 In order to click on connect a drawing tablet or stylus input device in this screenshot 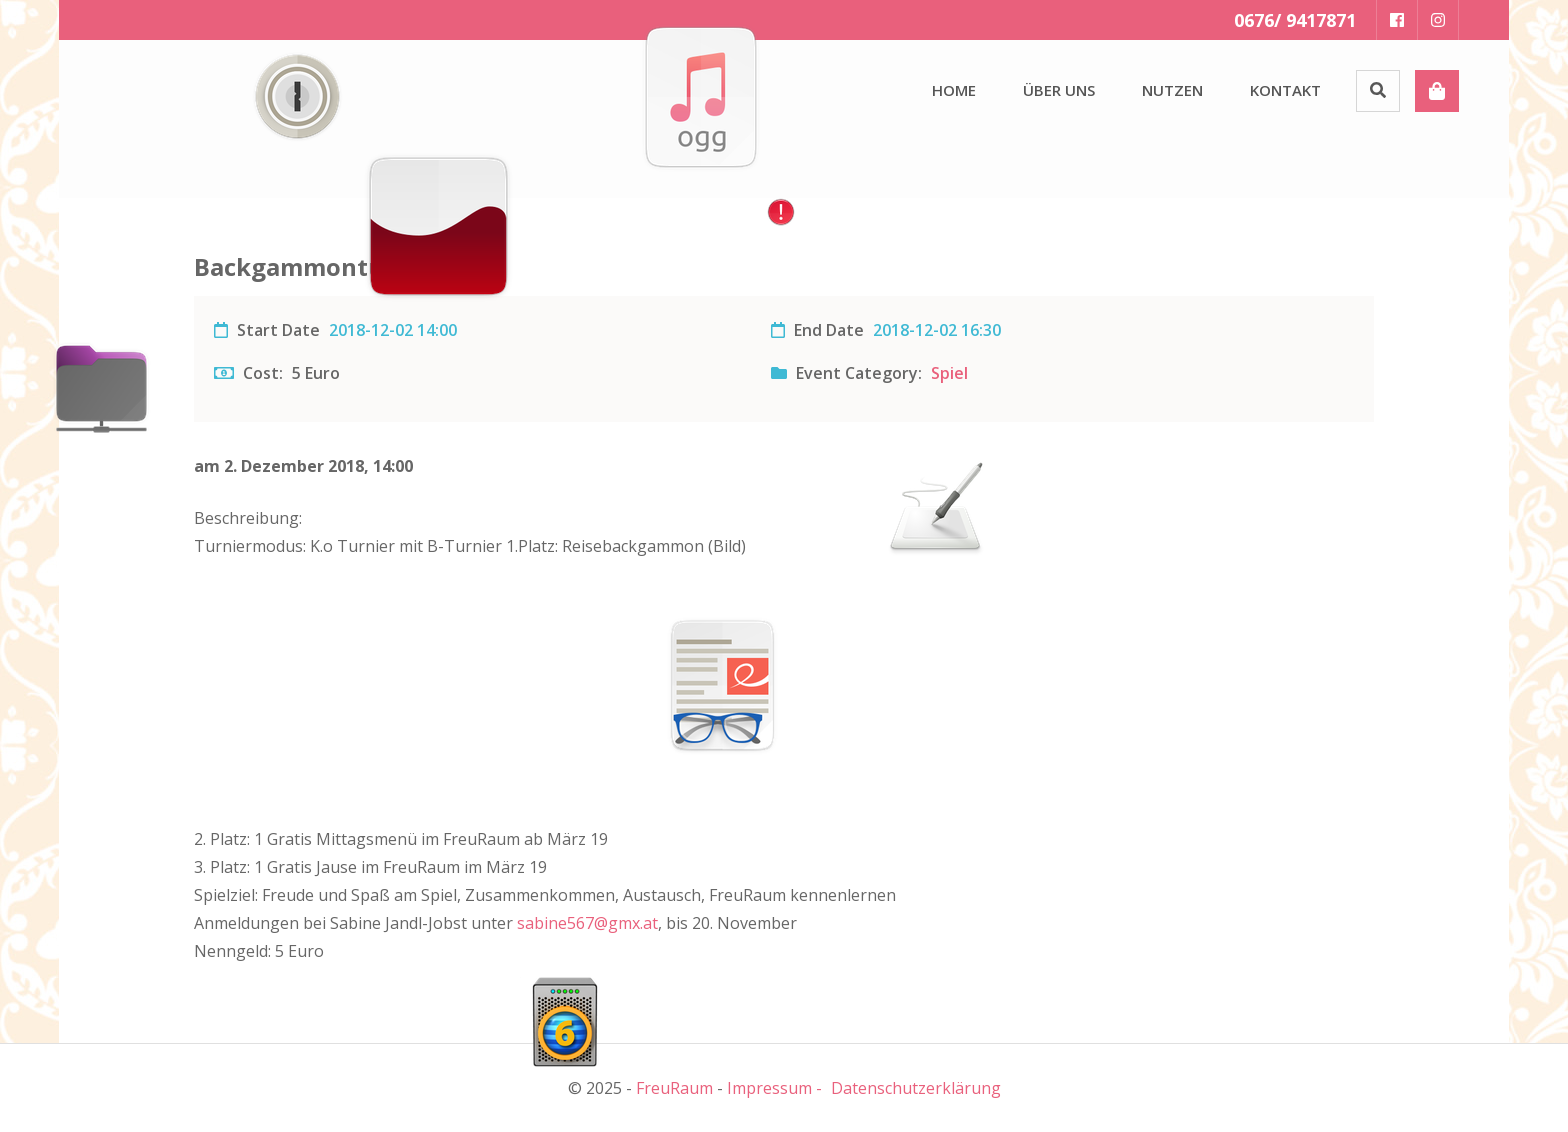, I will do `click(937, 509)`.